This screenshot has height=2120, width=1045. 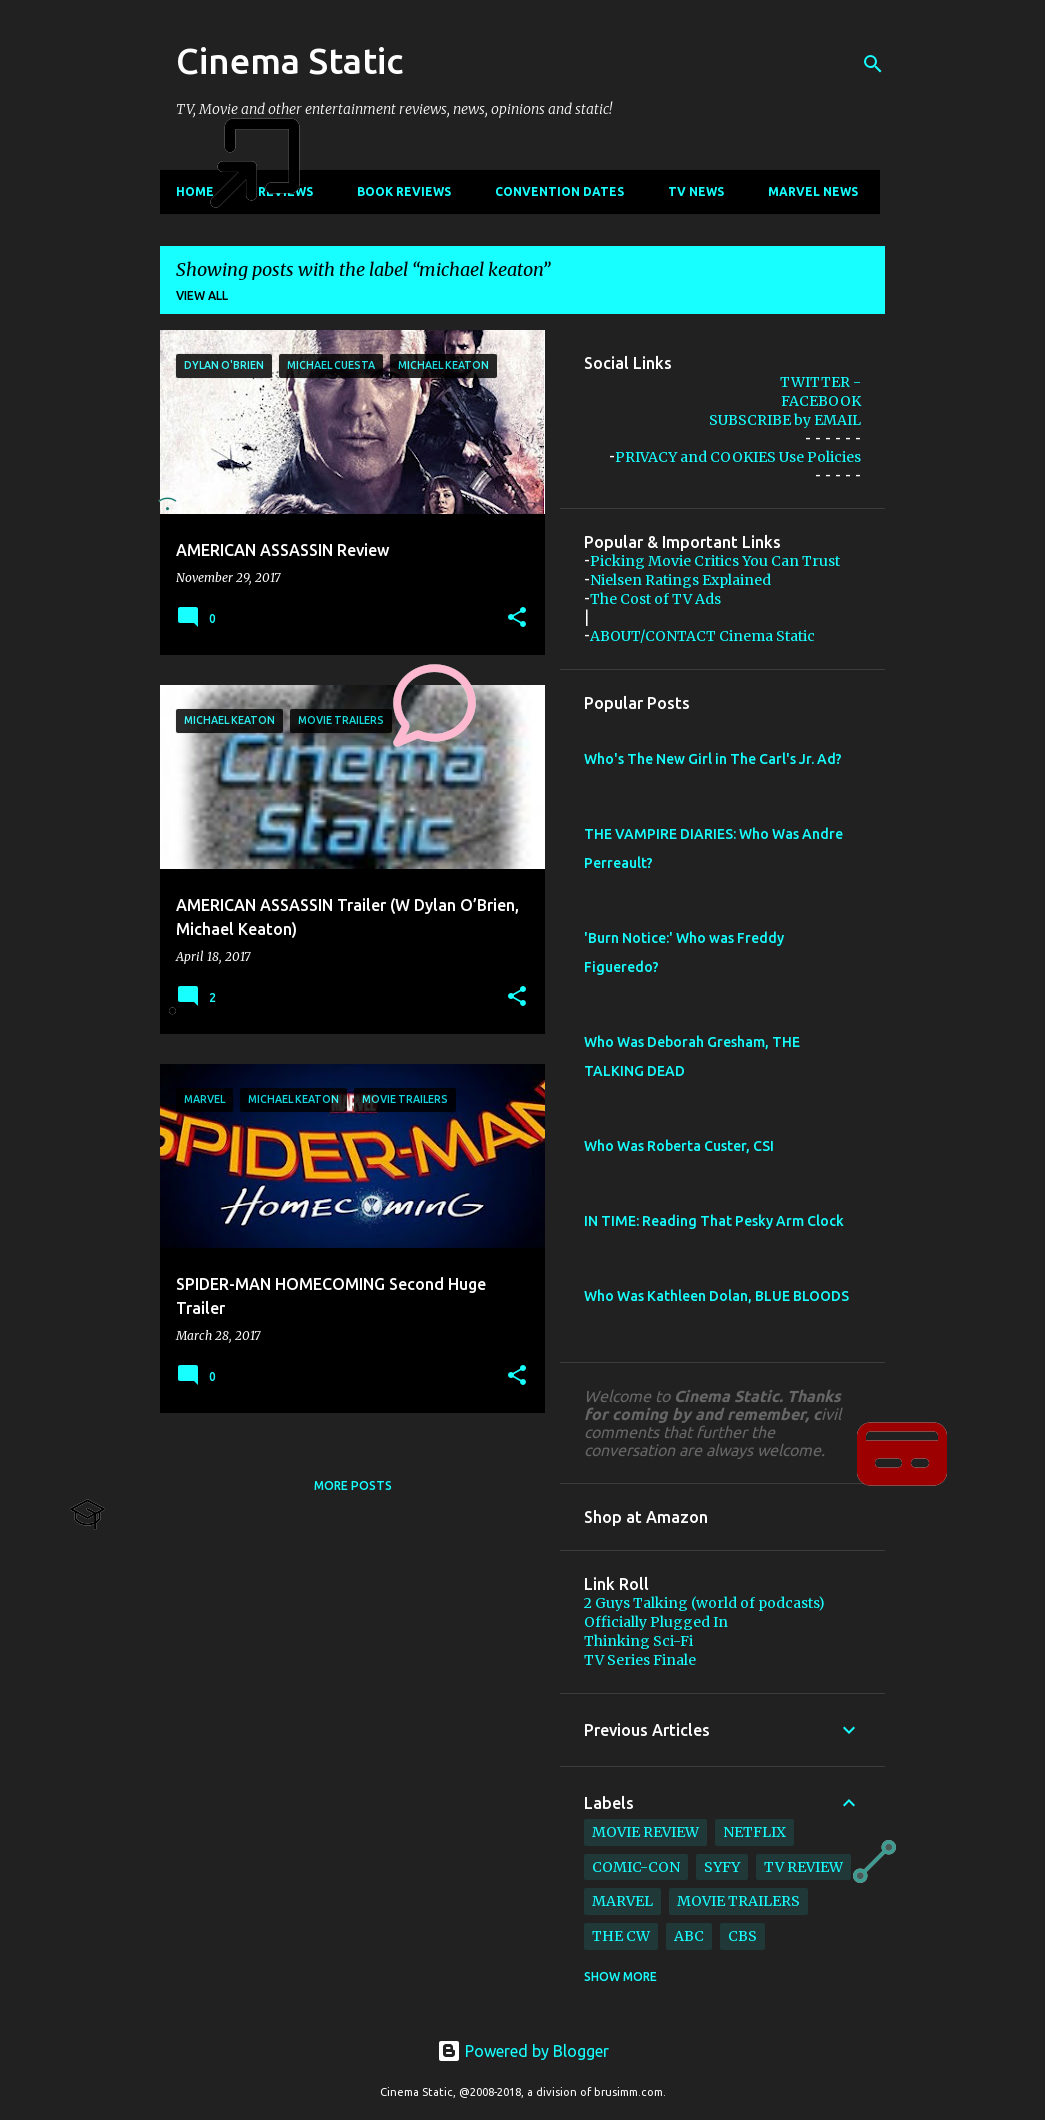 I want to click on no wifi signal available, so click(x=172, y=978).